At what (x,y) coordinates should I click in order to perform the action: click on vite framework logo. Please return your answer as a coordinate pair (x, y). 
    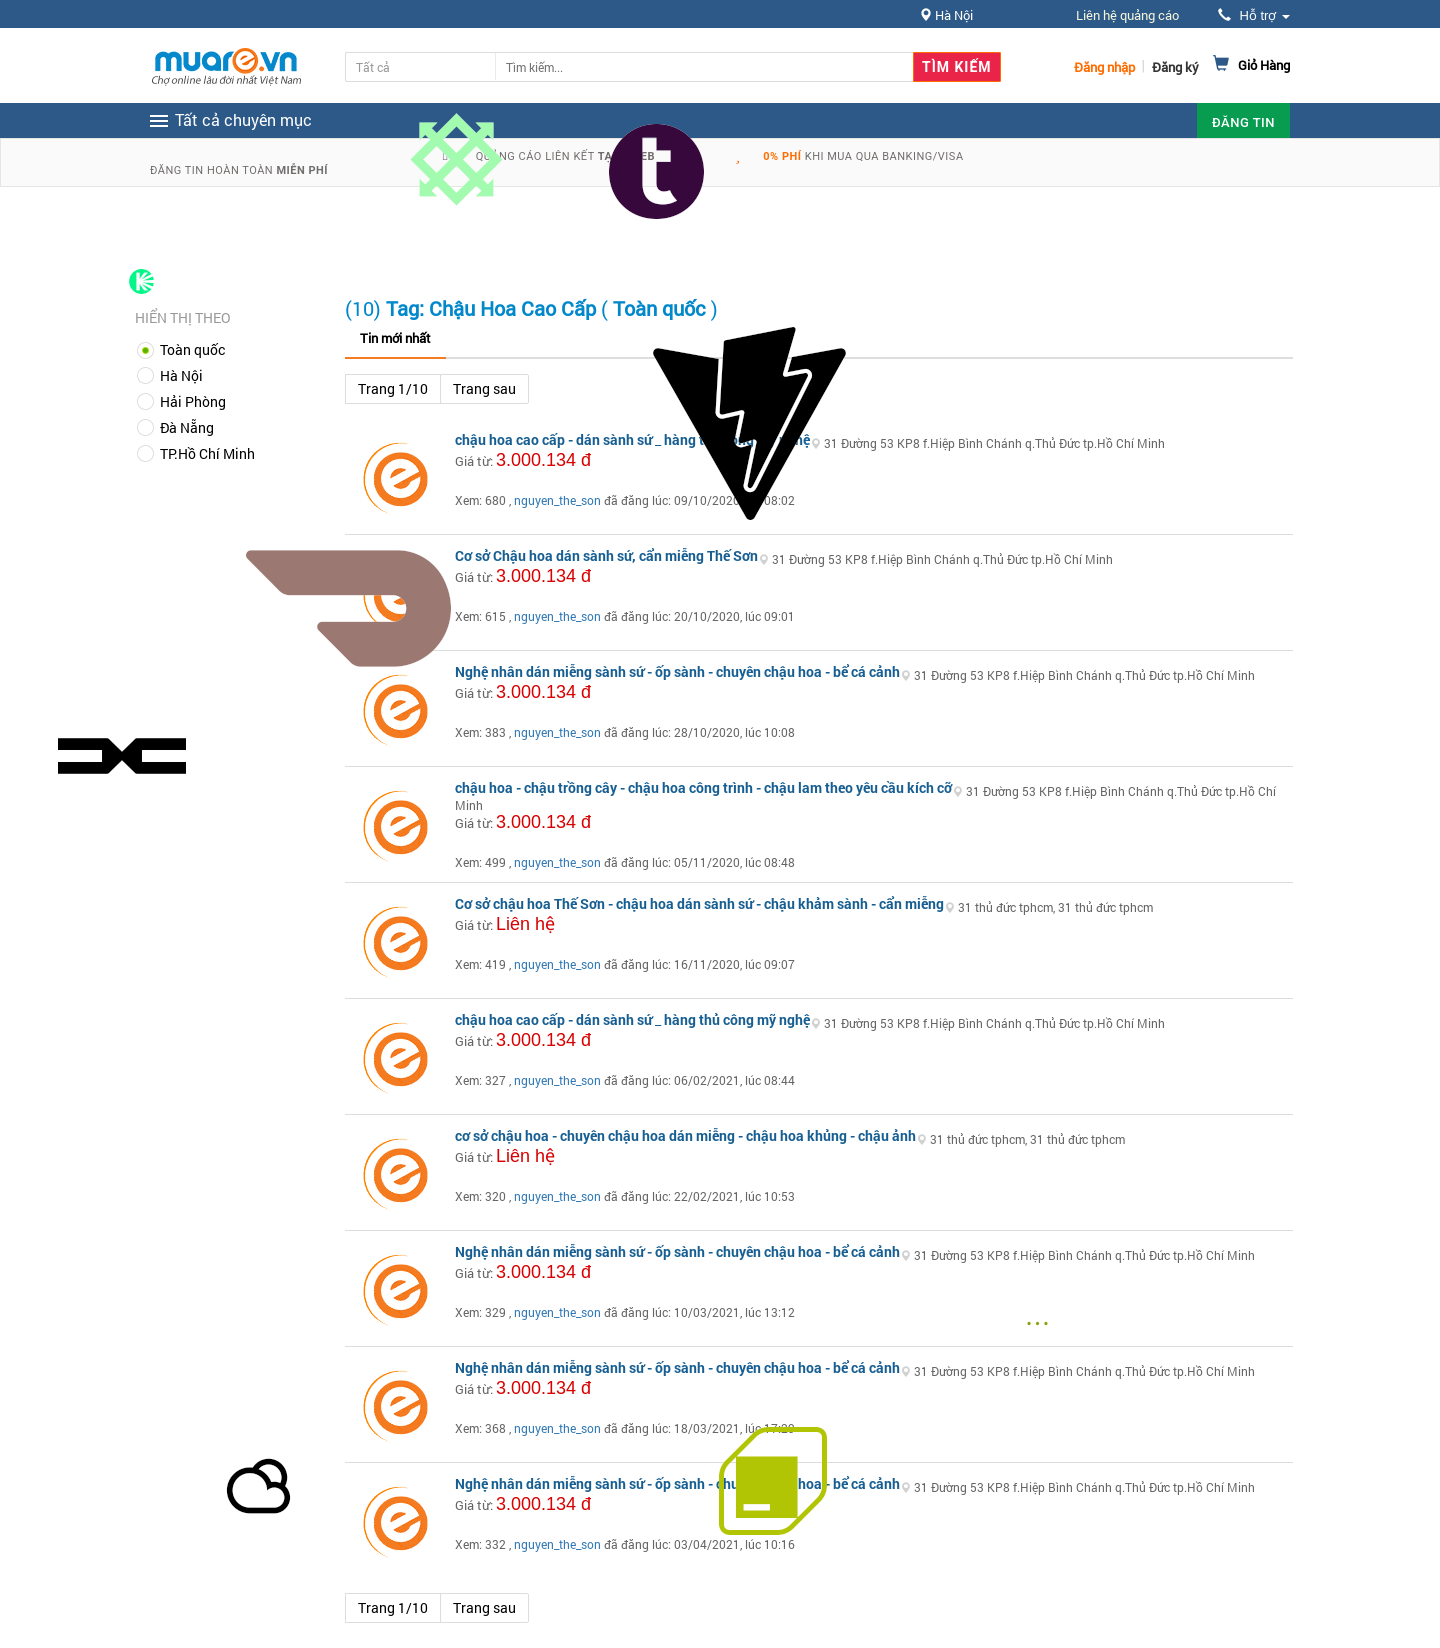
    Looking at the image, I should click on (749, 423).